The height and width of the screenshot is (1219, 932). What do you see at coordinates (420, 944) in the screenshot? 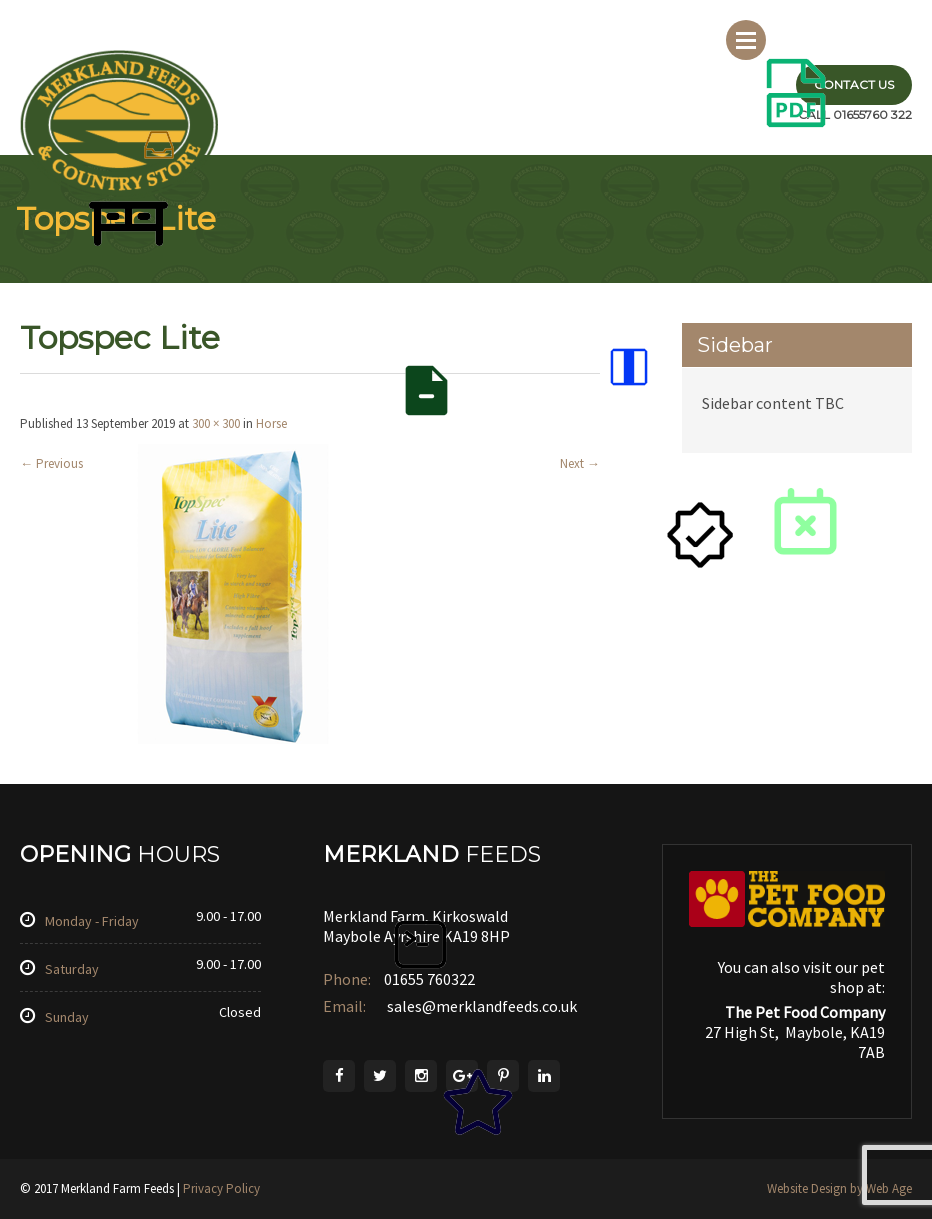
I see `open command line or terminal` at bounding box center [420, 944].